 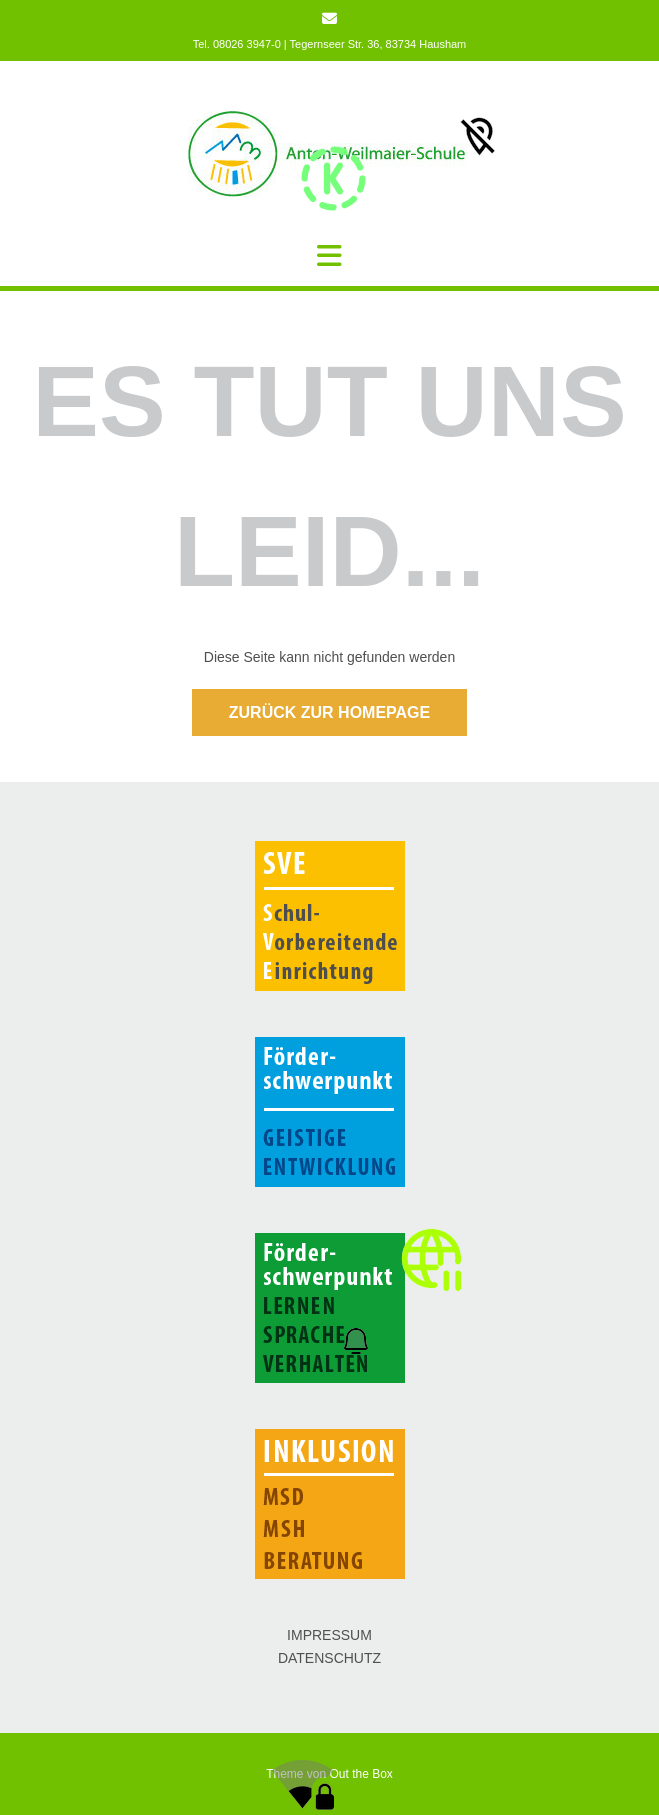 I want to click on view notifications, so click(x=356, y=1341).